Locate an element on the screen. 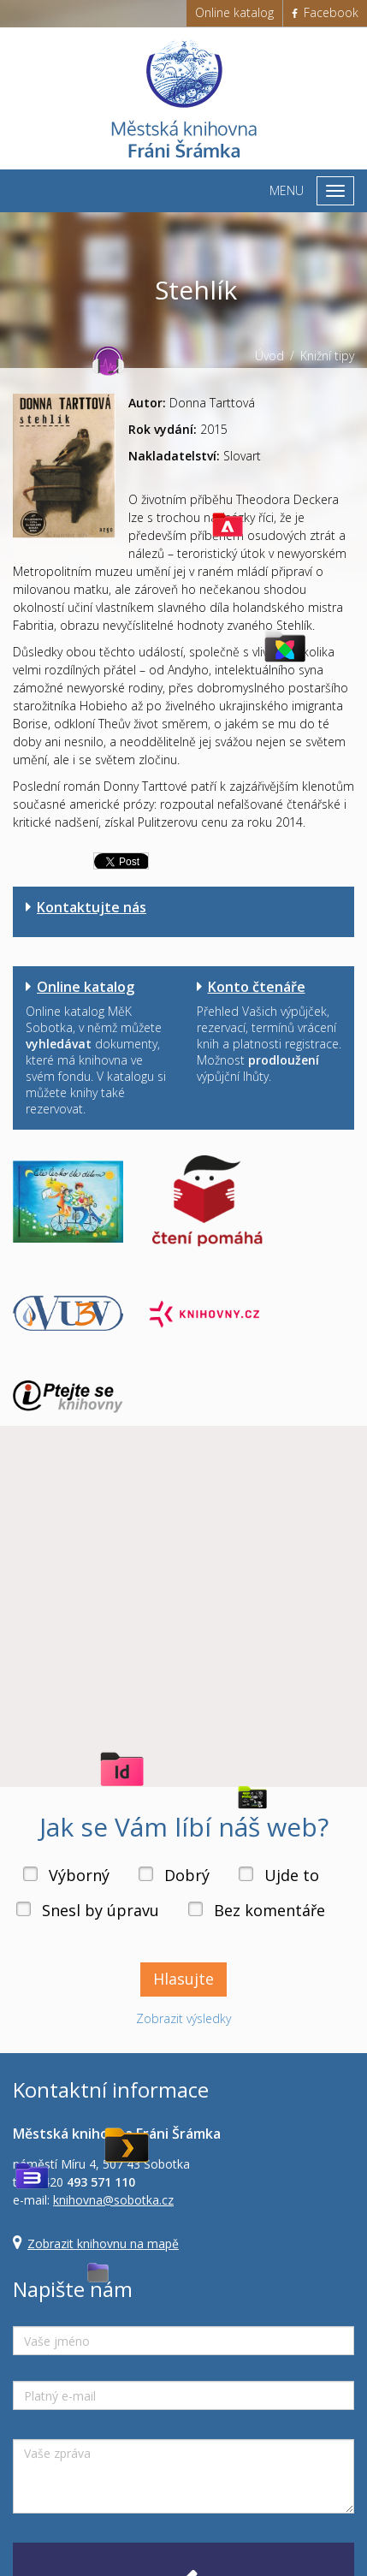  open watch dogs 2 game files folder is located at coordinates (252, 1798).